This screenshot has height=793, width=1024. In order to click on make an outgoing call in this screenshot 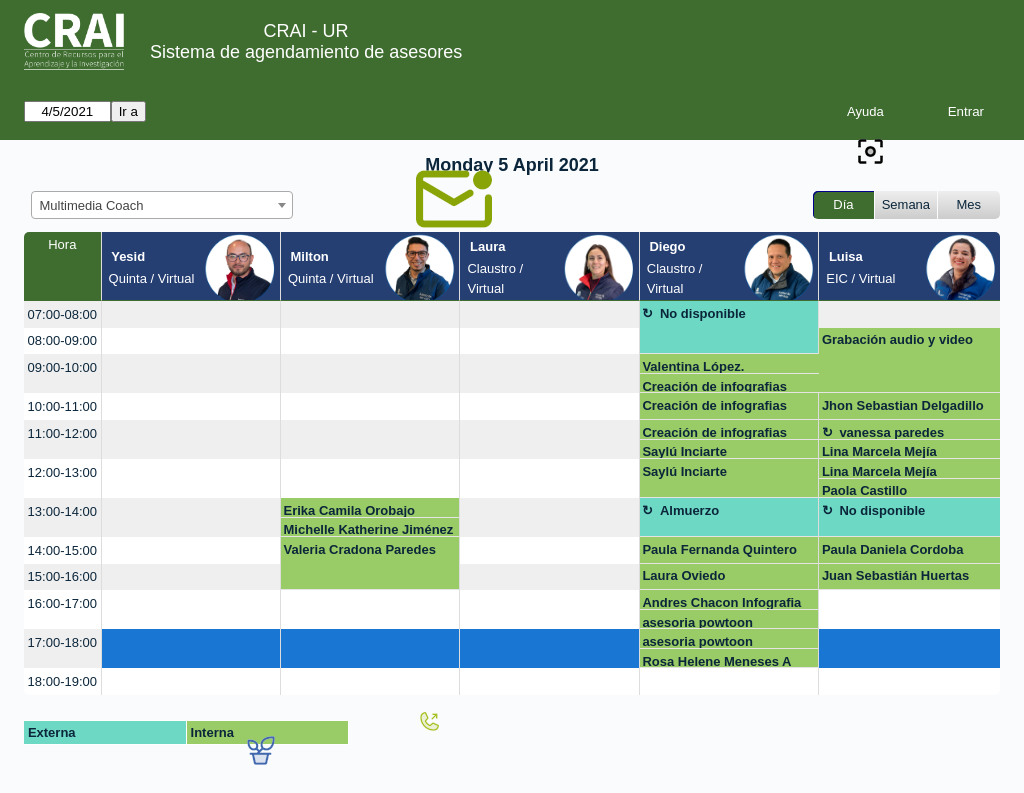, I will do `click(430, 721)`.